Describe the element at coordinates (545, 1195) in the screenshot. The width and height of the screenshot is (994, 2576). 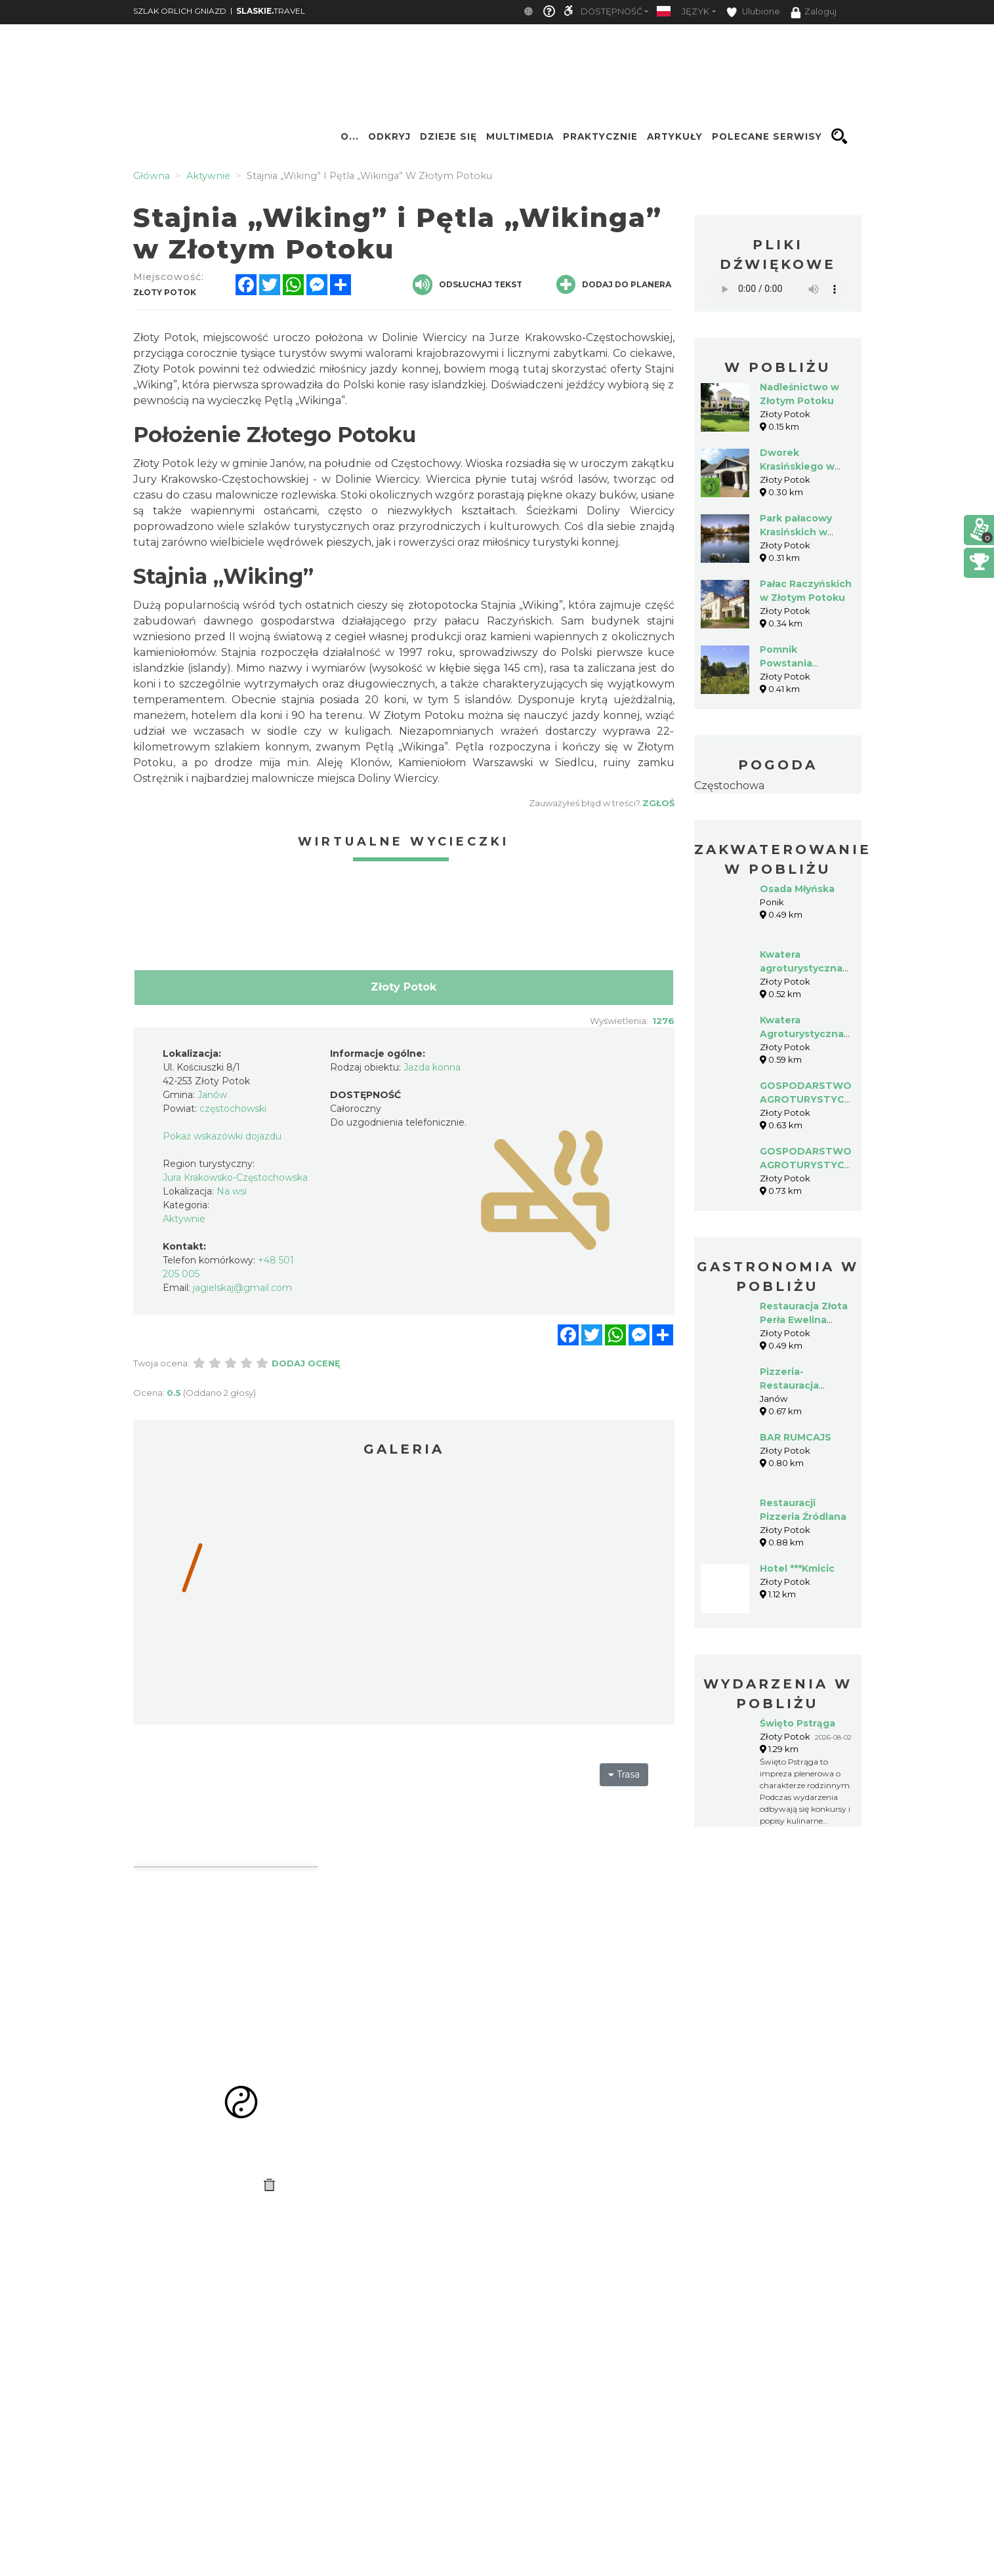
I see `no smoking allowed` at that location.